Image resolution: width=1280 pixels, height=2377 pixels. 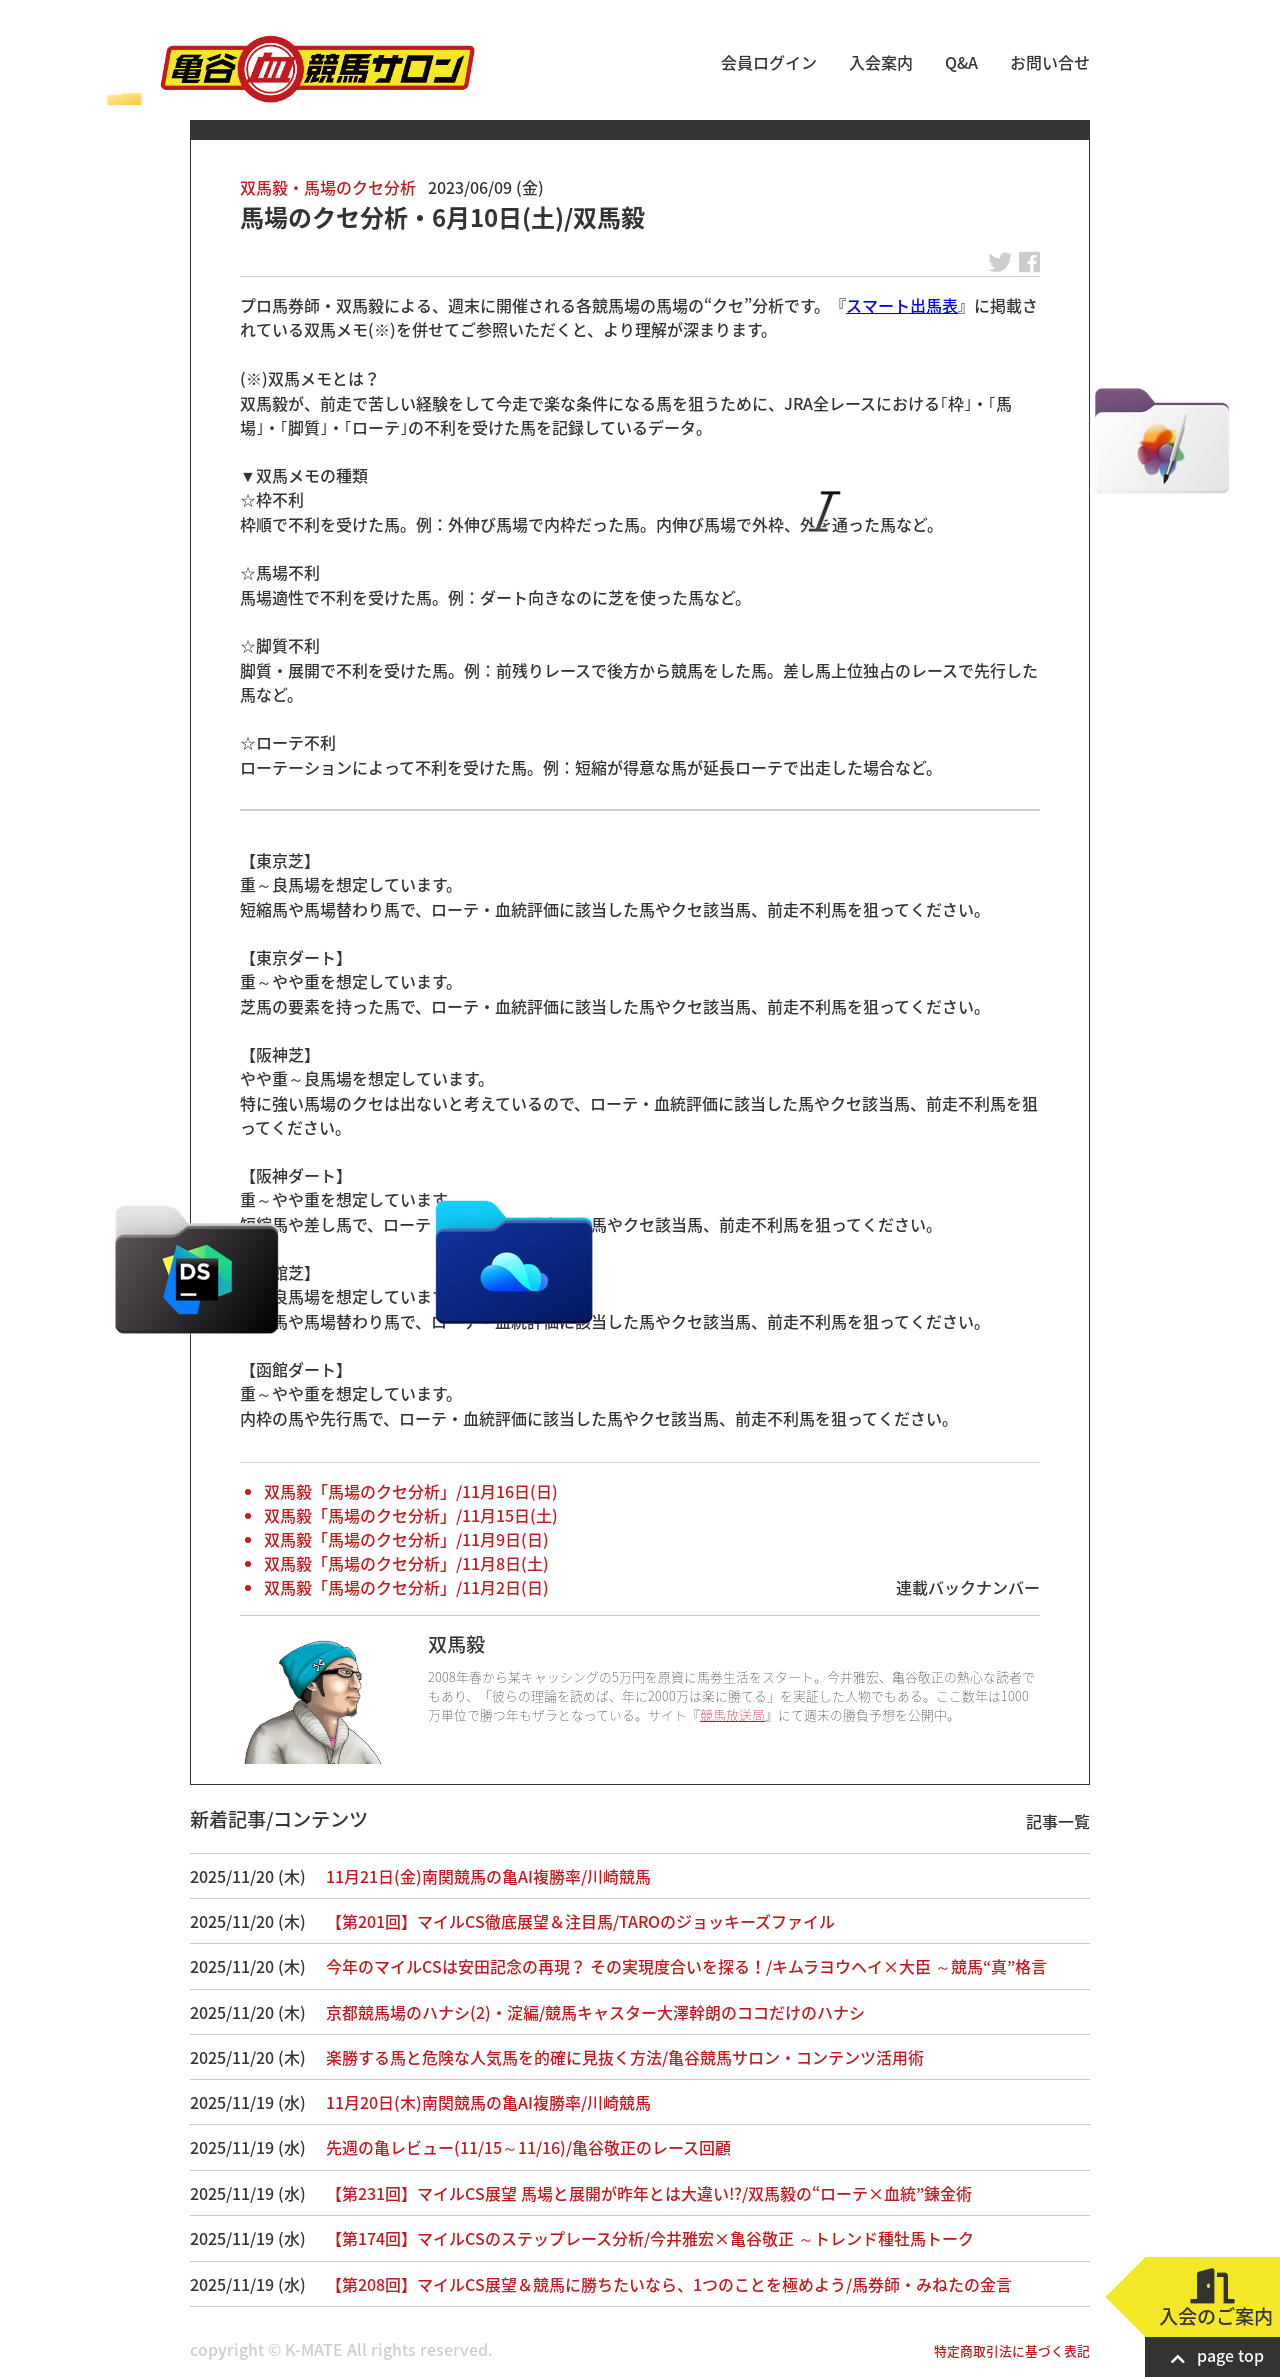 What do you see at coordinates (1161, 444) in the screenshot?
I see `open folder containing drawings or artwork` at bounding box center [1161, 444].